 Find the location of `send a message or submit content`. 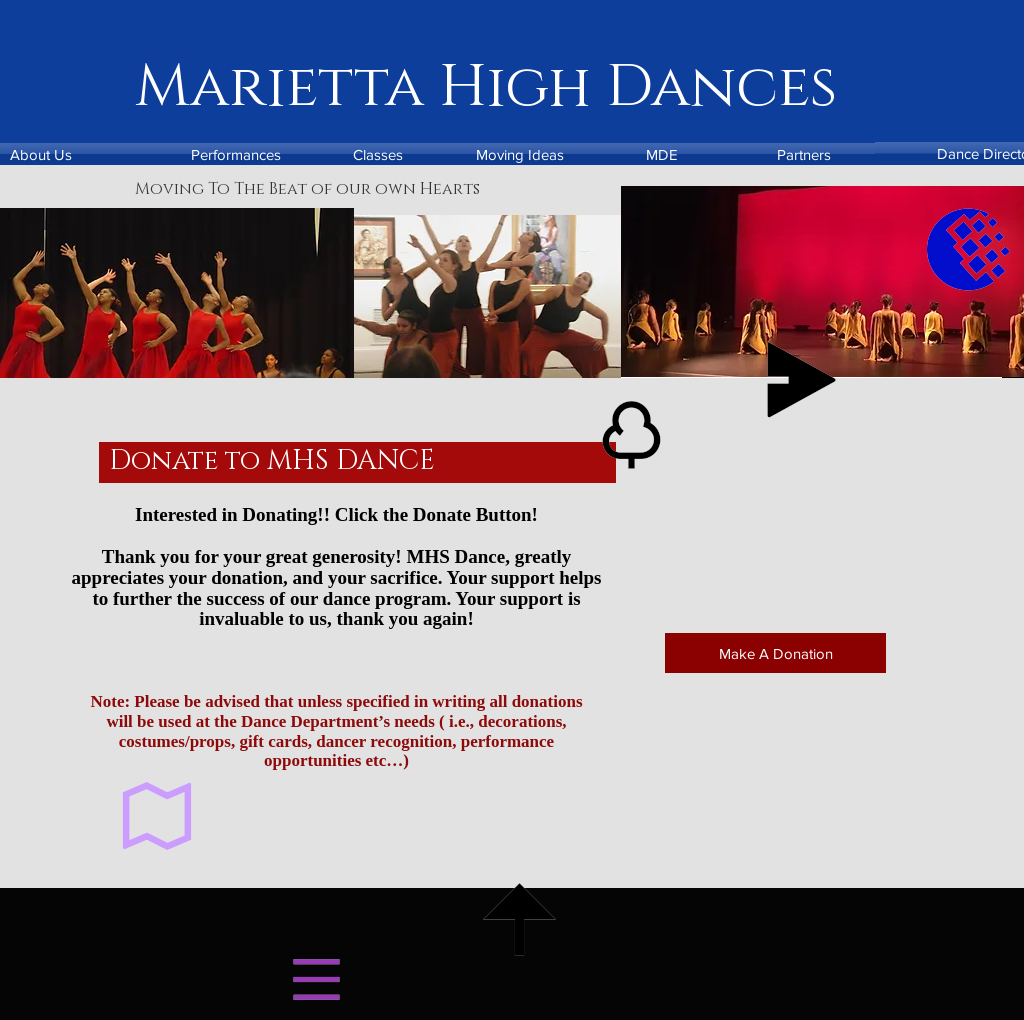

send a message or submit content is located at coordinates (799, 380).